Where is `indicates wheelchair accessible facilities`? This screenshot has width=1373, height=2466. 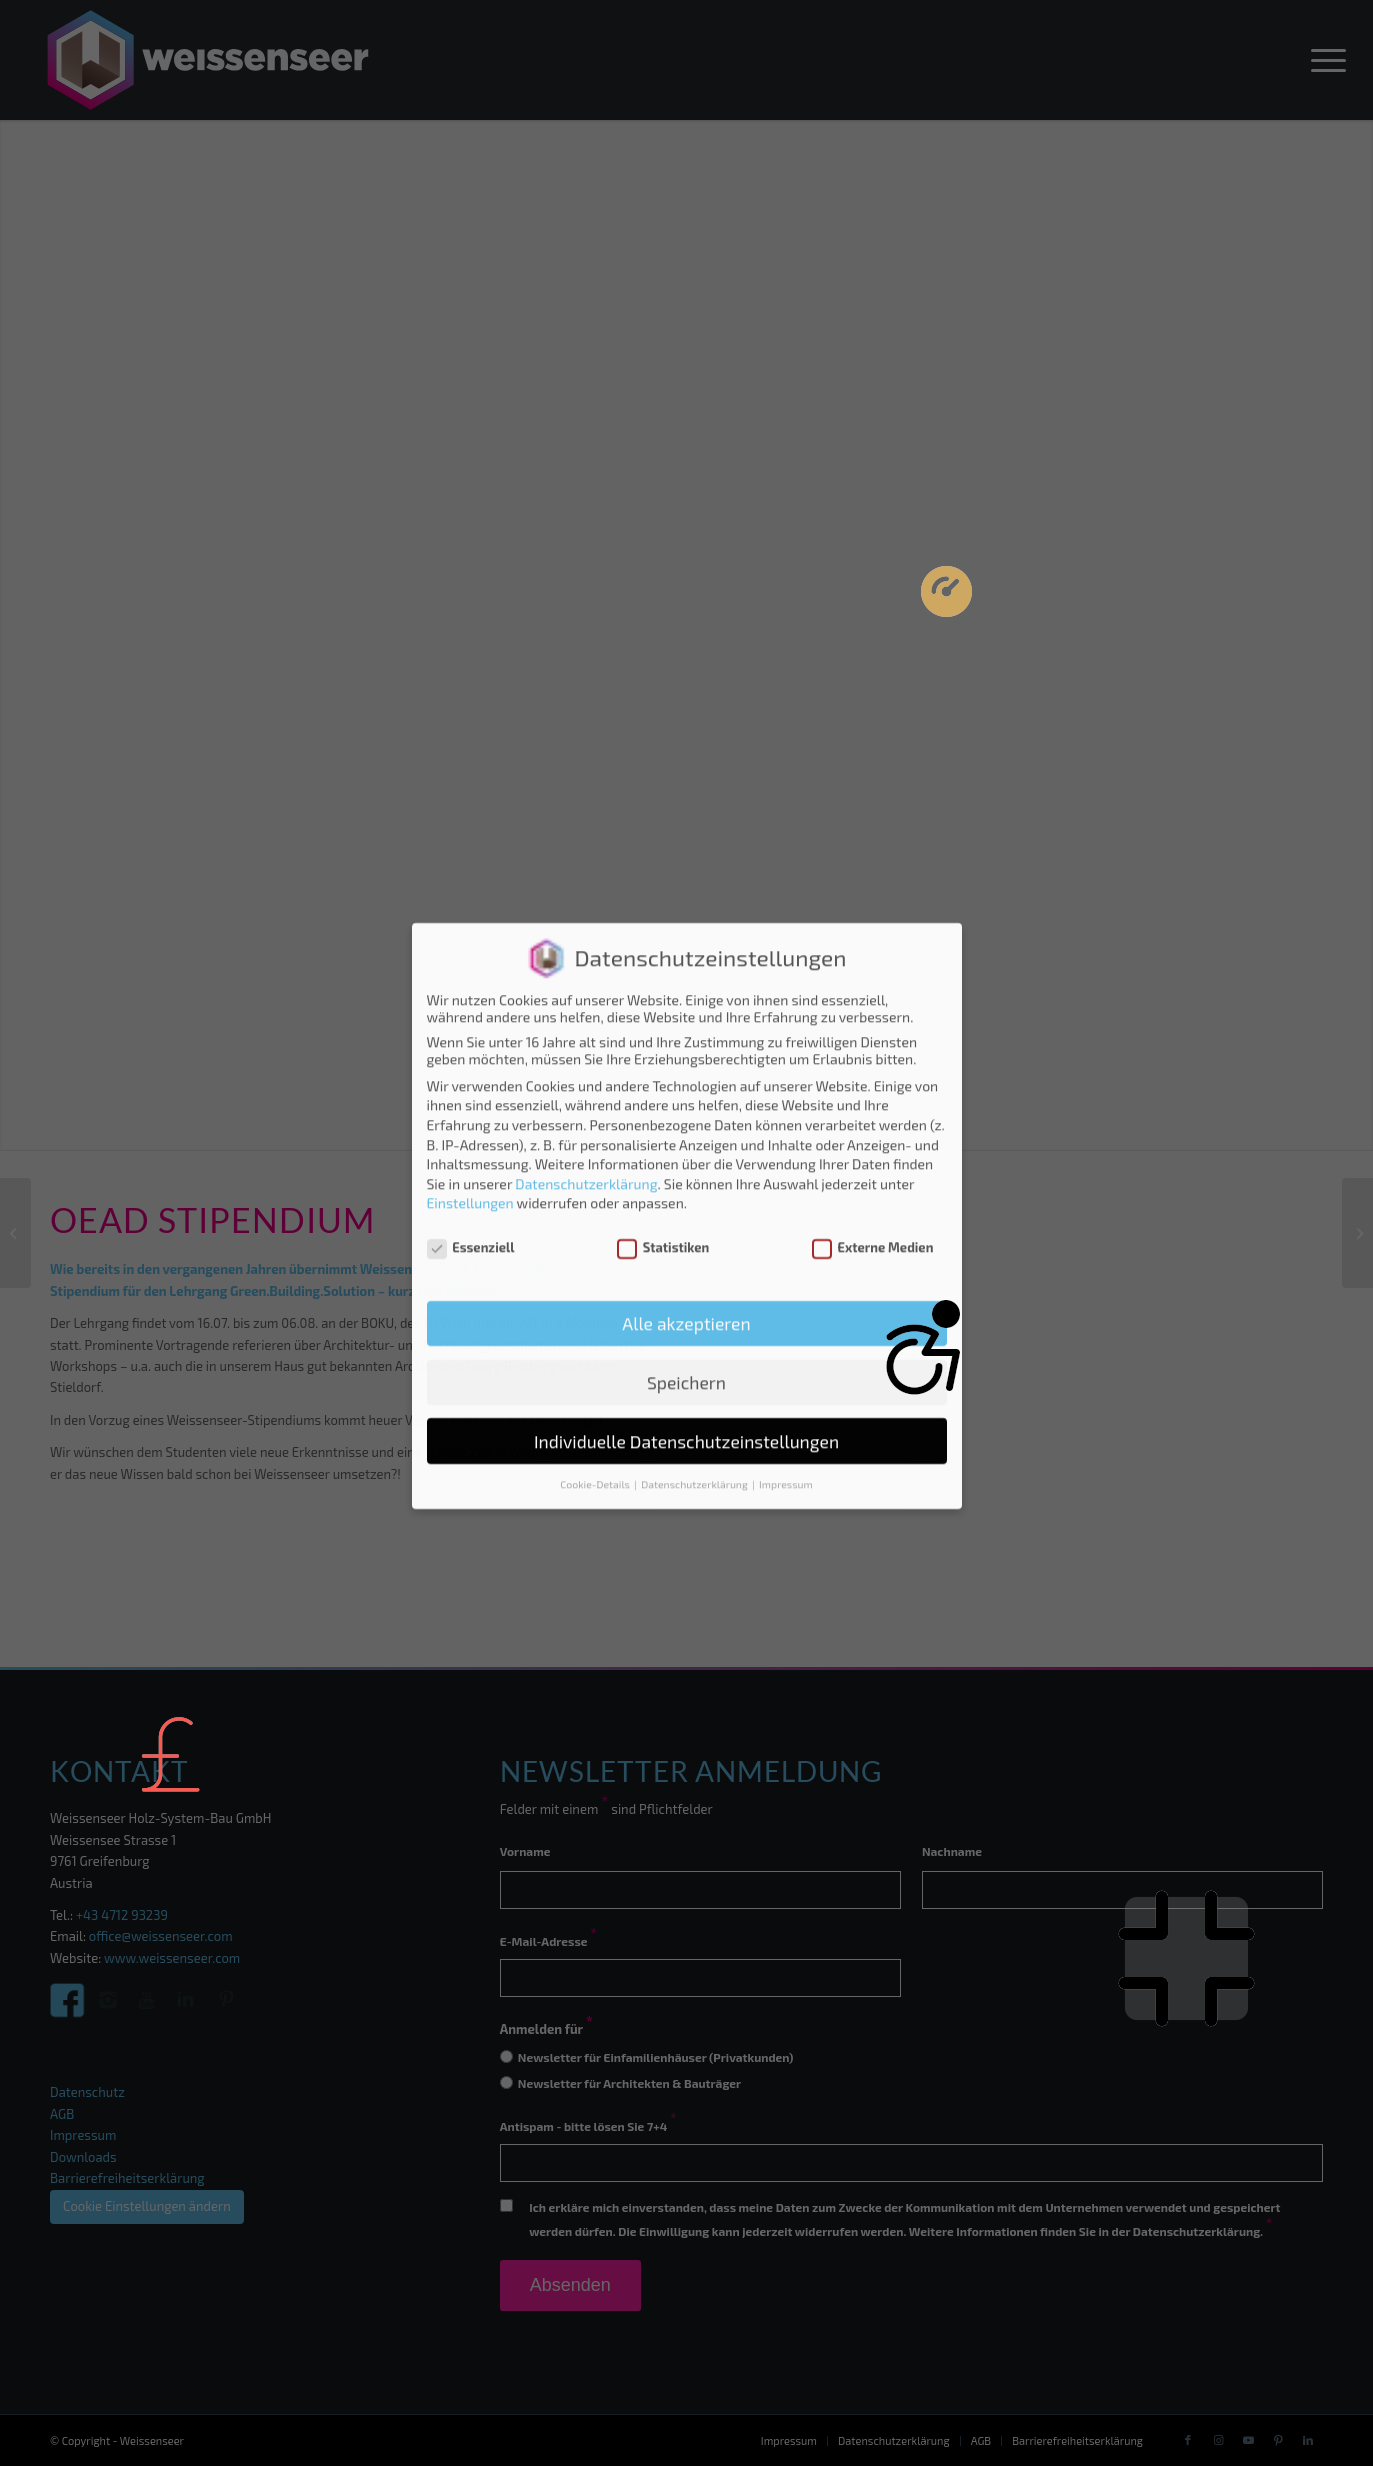 indicates wheelchair accessible facilities is located at coordinates (925, 1349).